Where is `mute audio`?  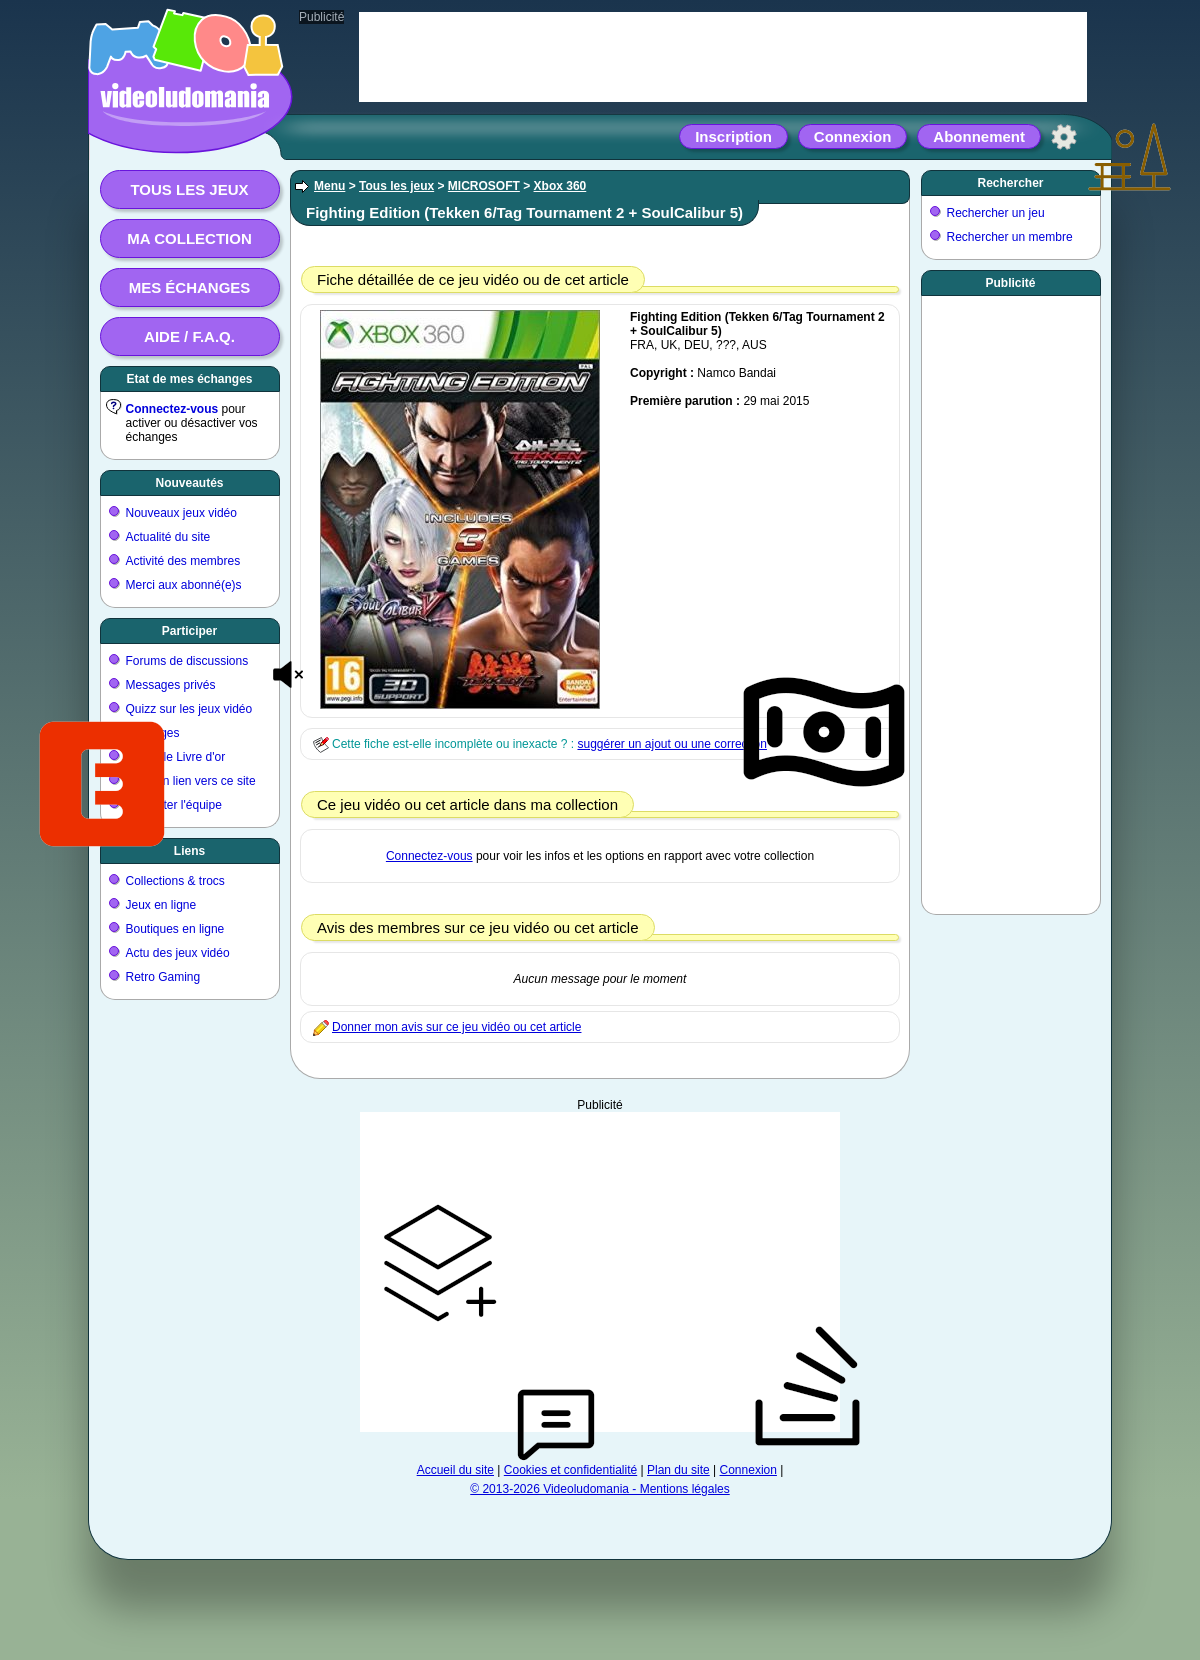
mute audio is located at coordinates (286, 674).